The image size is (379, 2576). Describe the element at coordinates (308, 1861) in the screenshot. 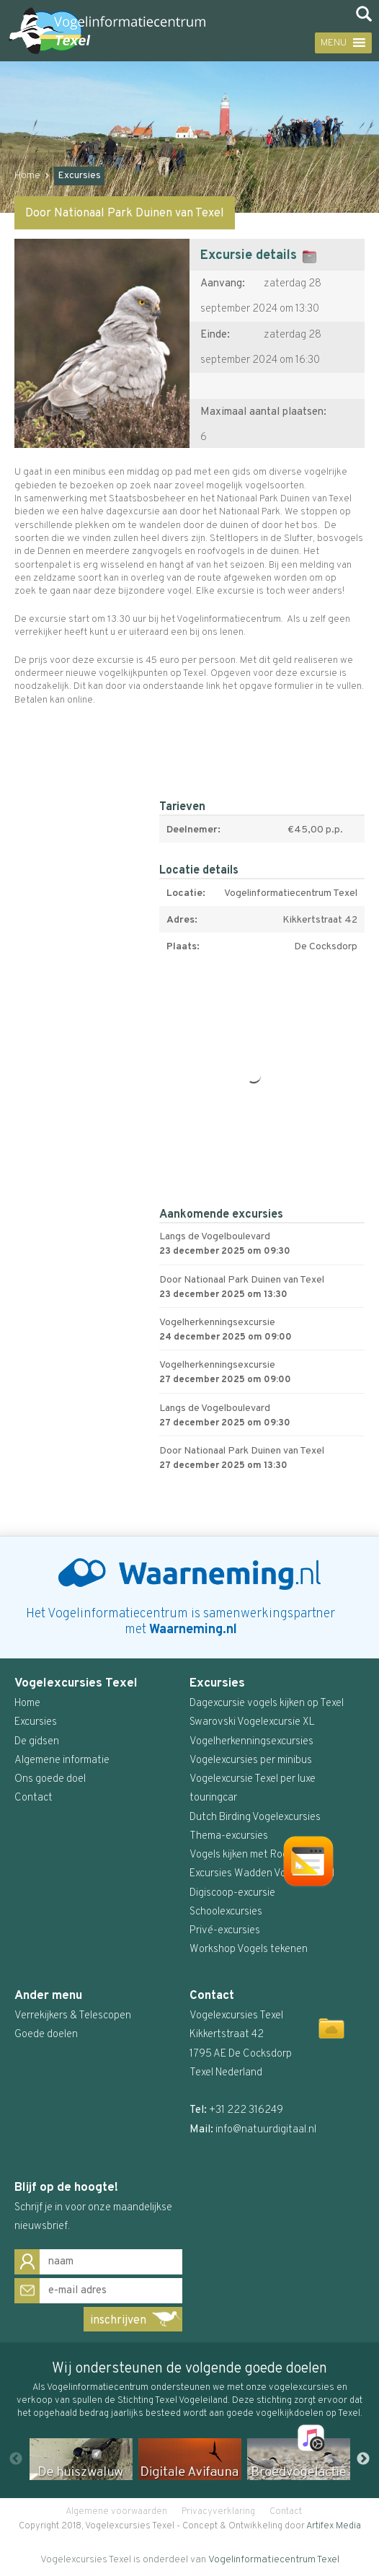

I see `open Cambalache GTK UI designer app` at that location.